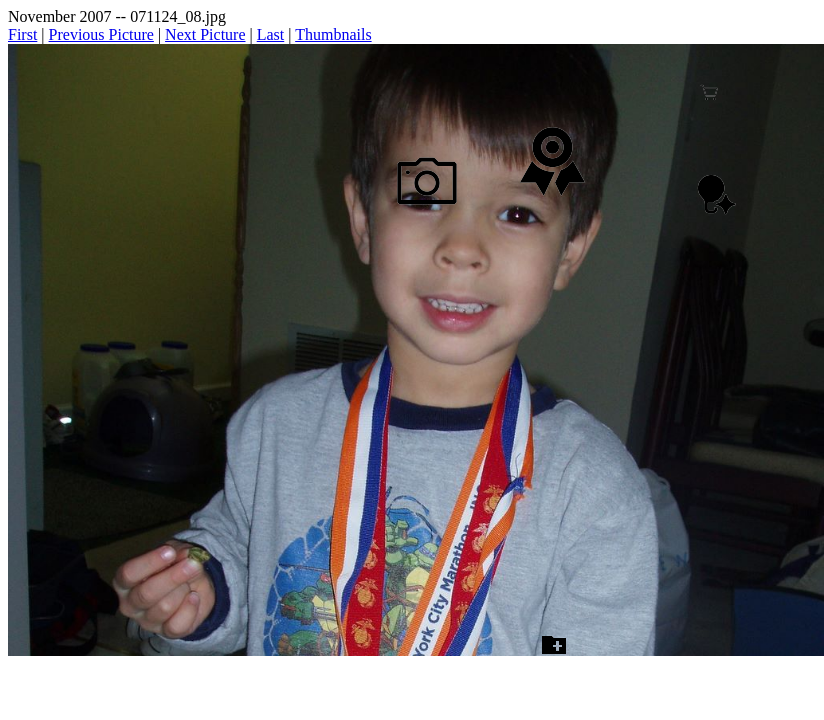 The height and width of the screenshot is (720, 824). What do you see at coordinates (552, 160) in the screenshot?
I see `indicates an award or achievement` at bounding box center [552, 160].